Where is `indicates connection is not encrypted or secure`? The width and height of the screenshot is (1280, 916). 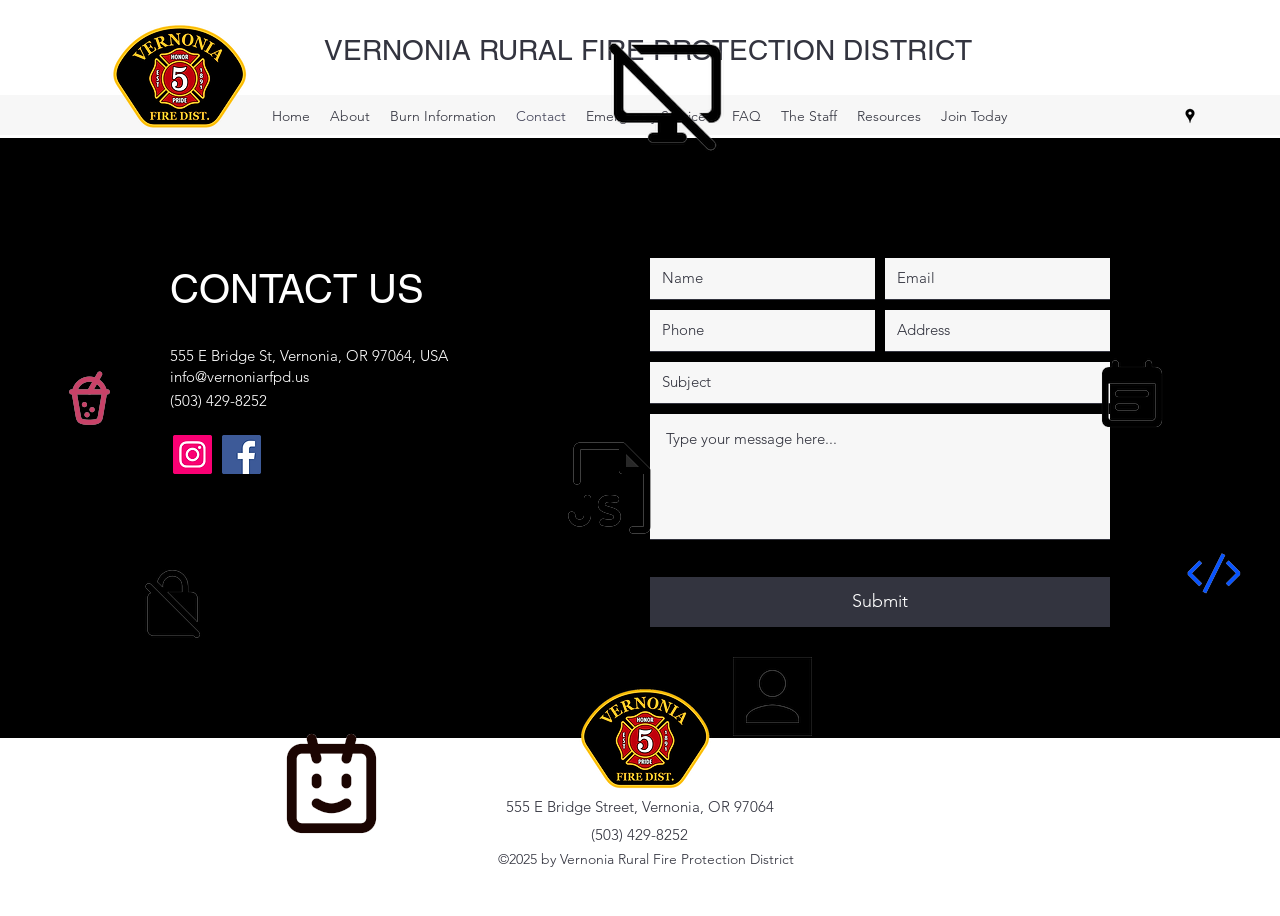 indicates connection is not encrypted or secure is located at coordinates (172, 604).